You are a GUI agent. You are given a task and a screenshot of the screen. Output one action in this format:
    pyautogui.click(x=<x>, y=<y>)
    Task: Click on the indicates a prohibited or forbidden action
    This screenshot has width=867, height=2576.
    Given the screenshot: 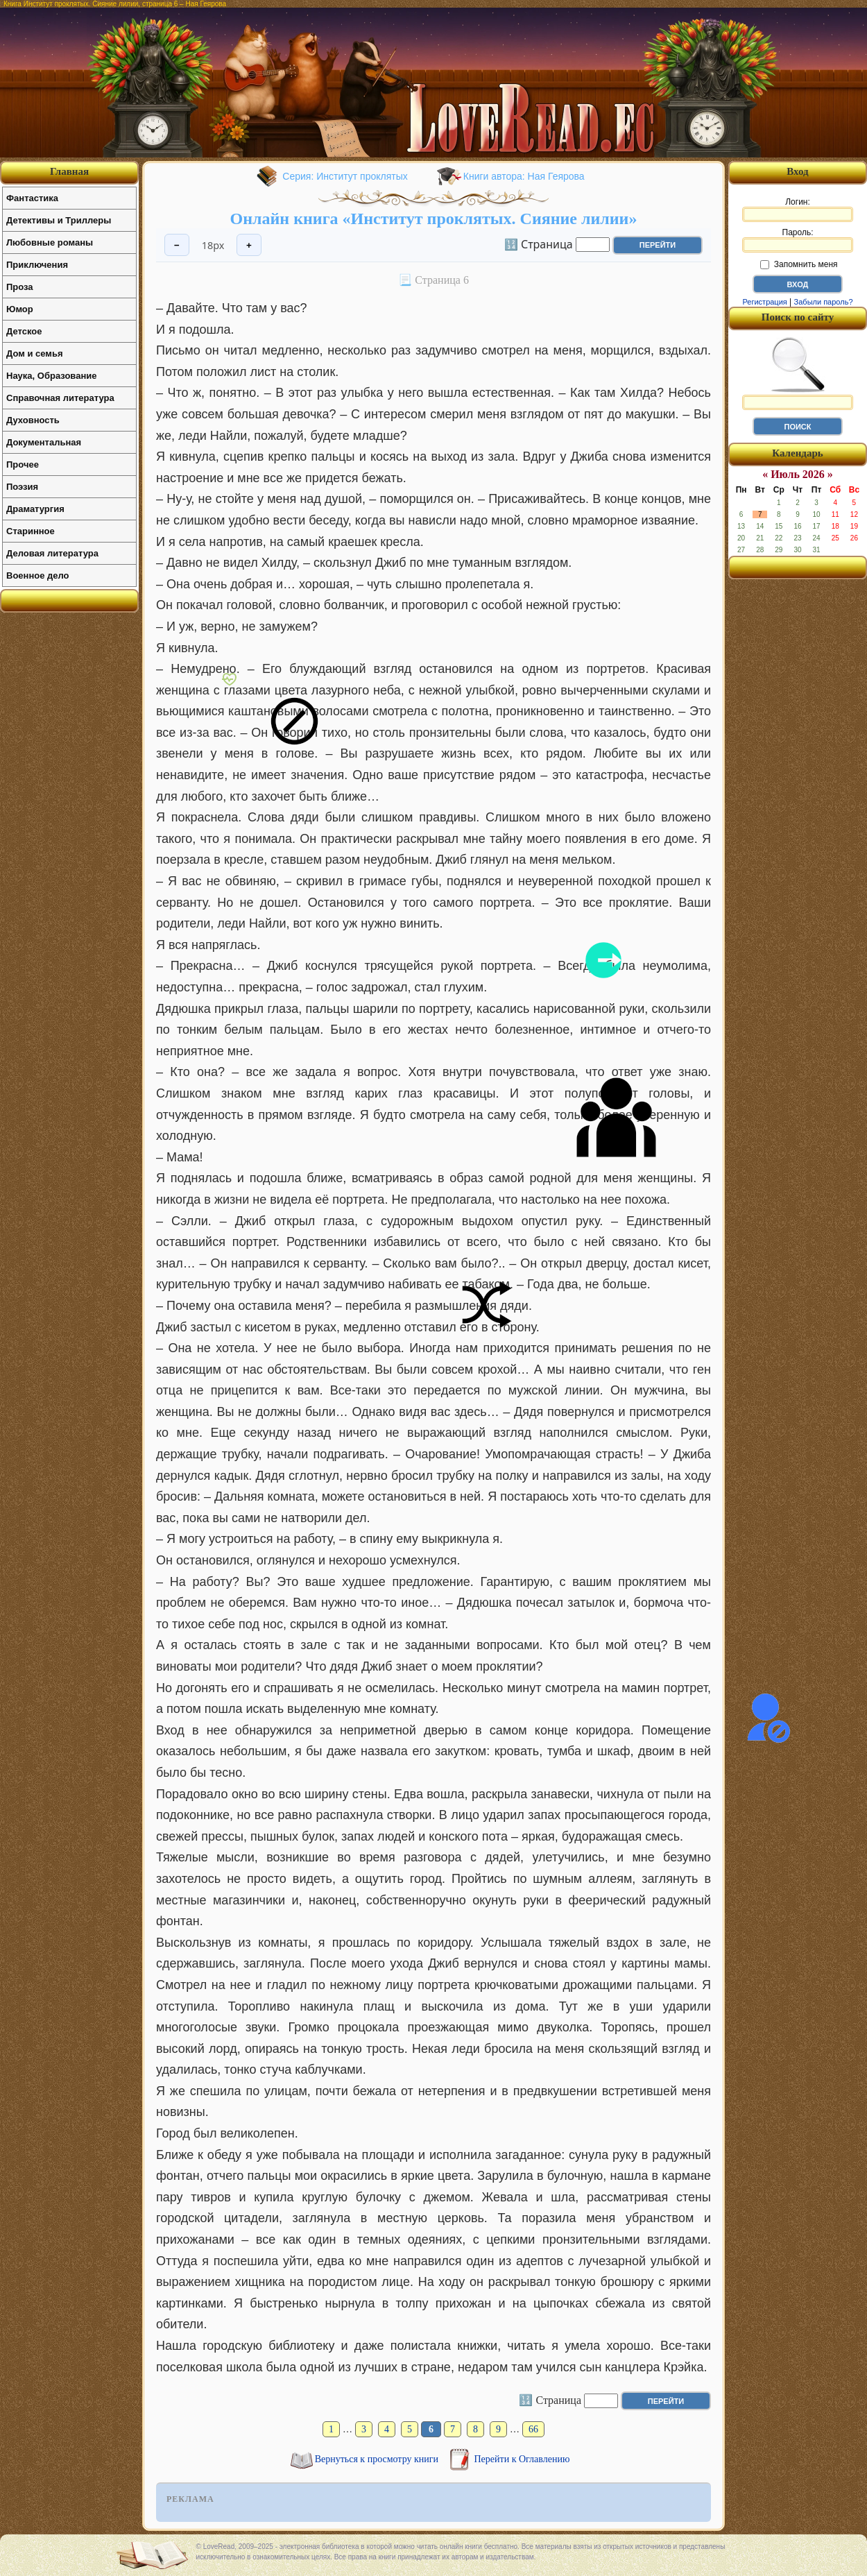 What is the action you would take?
    pyautogui.click(x=294, y=721)
    